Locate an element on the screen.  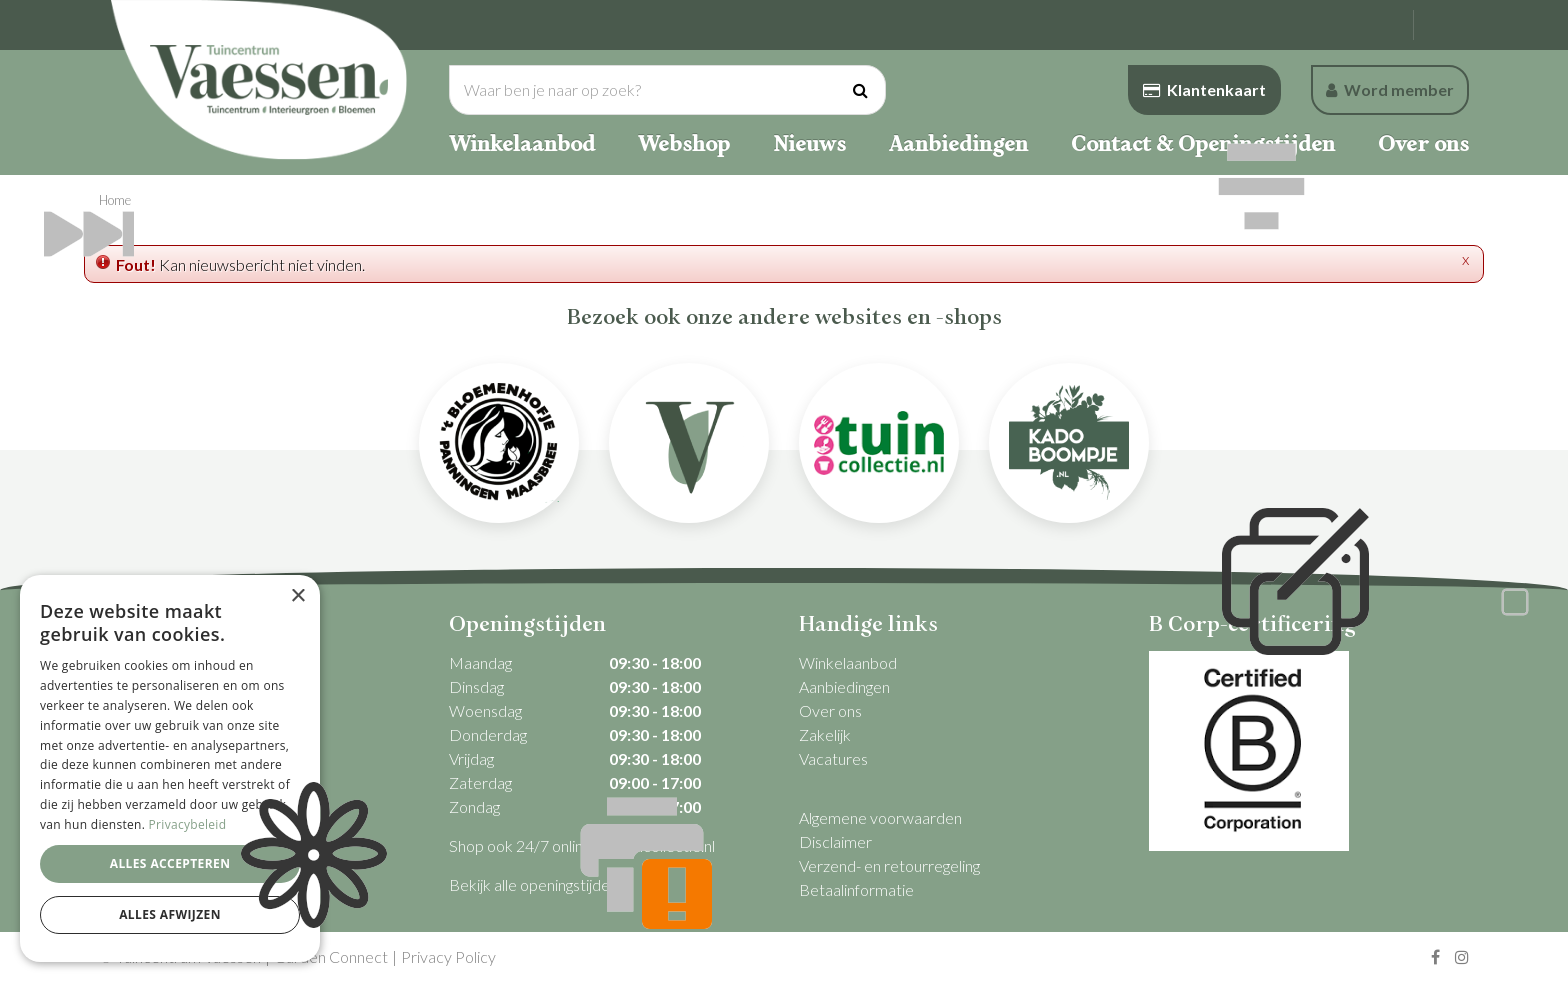
center align text is located at coordinates (1261, 186).